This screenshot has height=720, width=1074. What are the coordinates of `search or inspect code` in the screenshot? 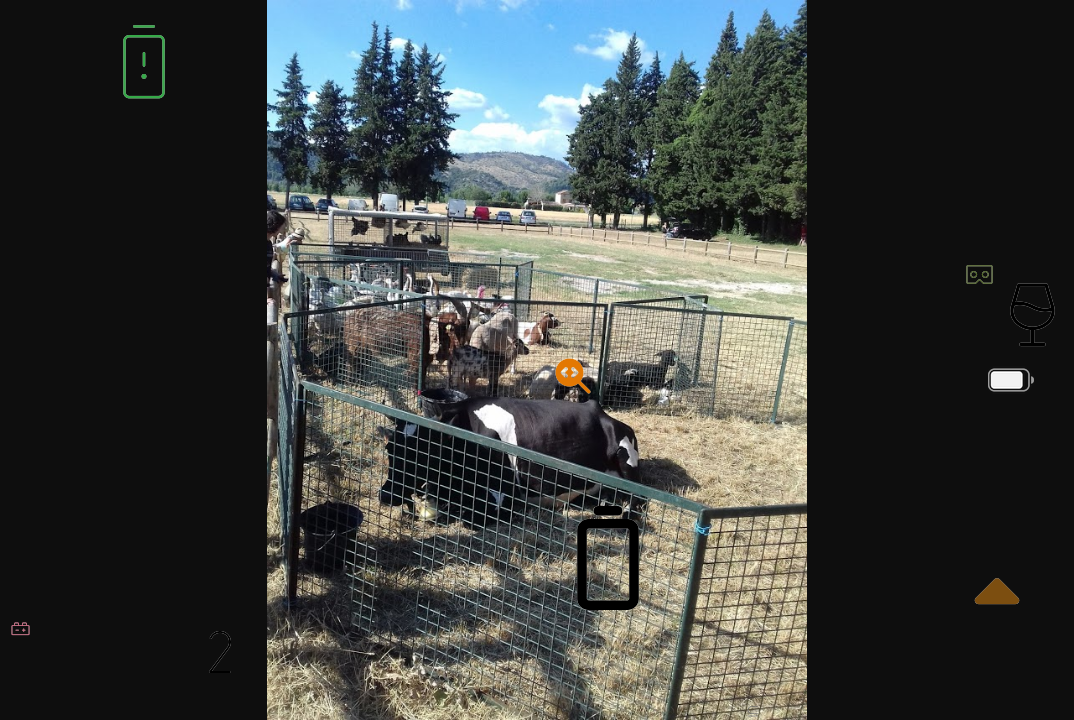 It's located at (573, 376).